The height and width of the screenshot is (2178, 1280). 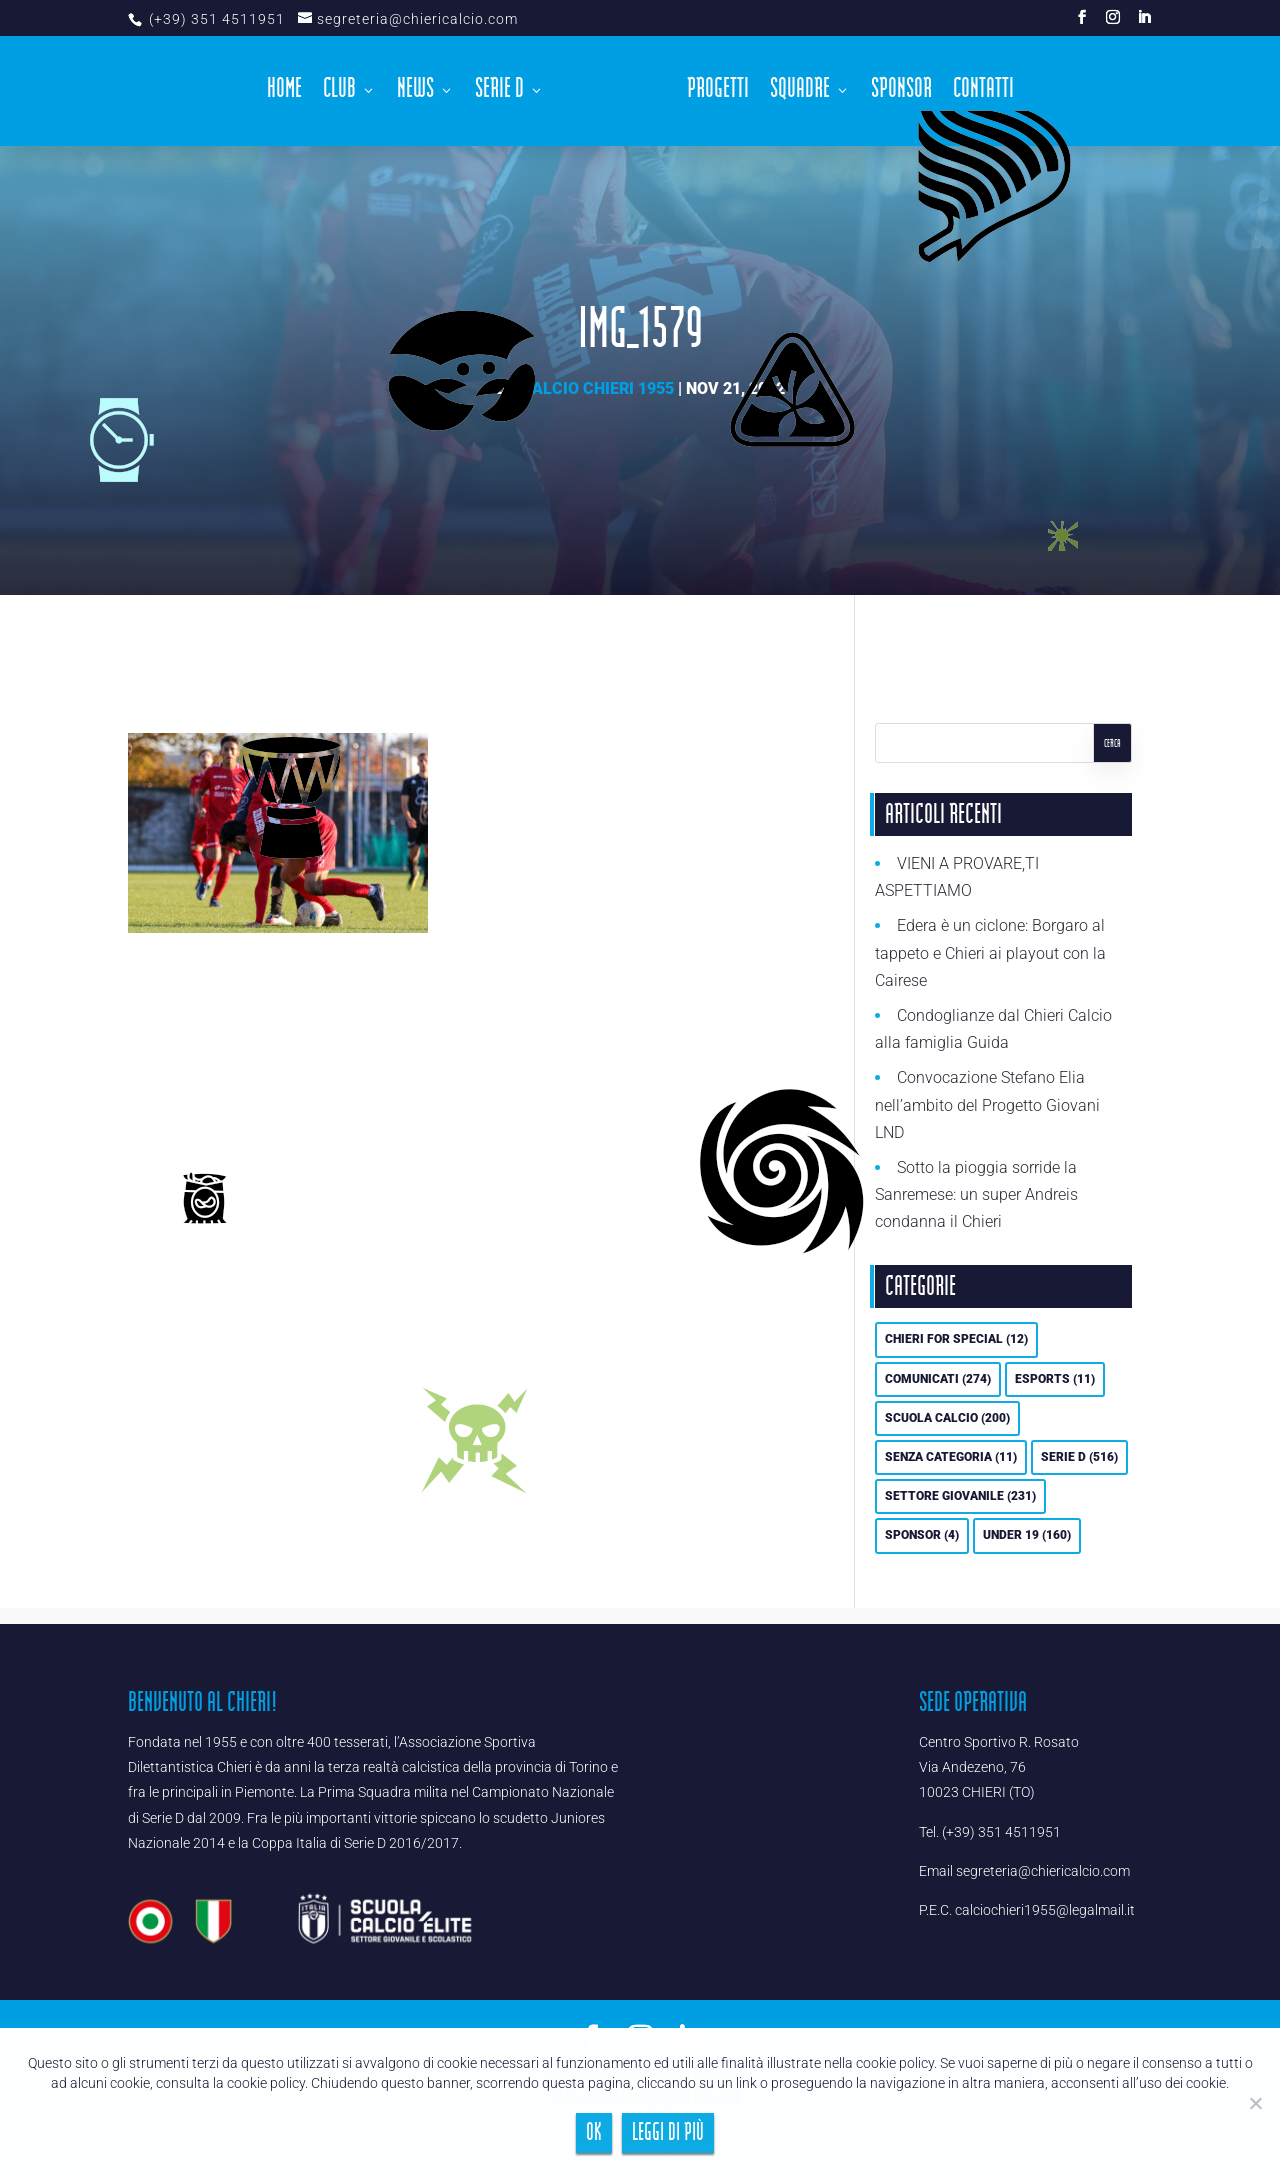 What do you see at coordinates (119, 440) in the screenshot?
I see `view current time or clock settings` at bounding box center [119, 440].